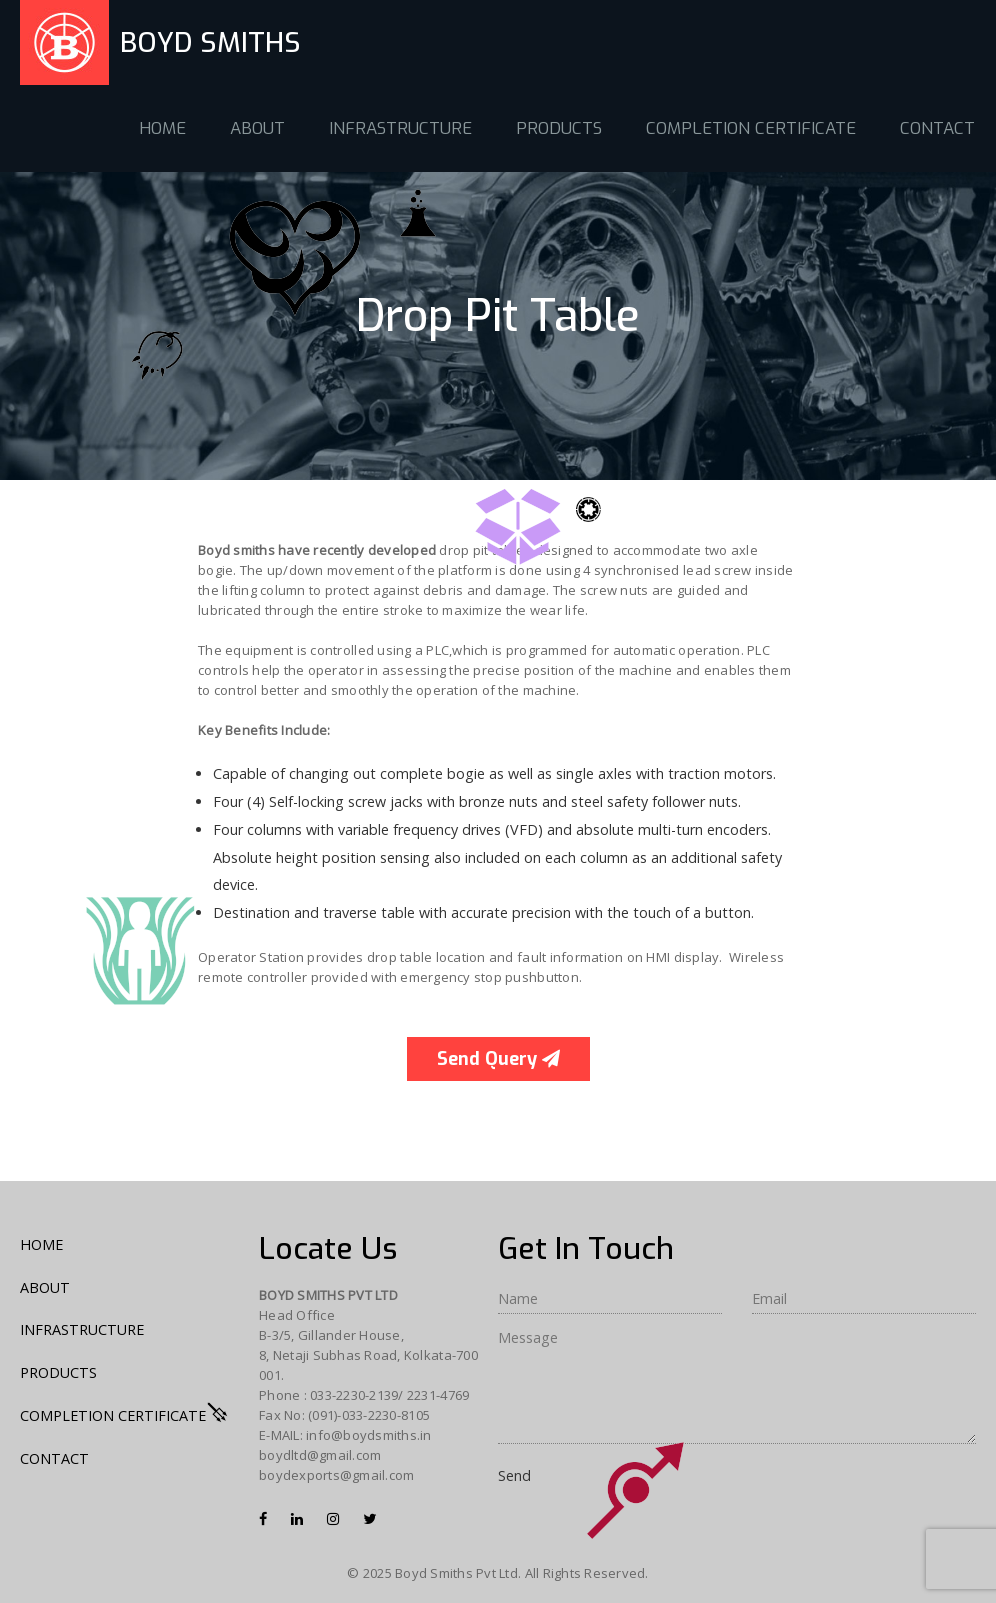  I want to click on indicates an alternate route or detour ahead, so click(636, 1490).